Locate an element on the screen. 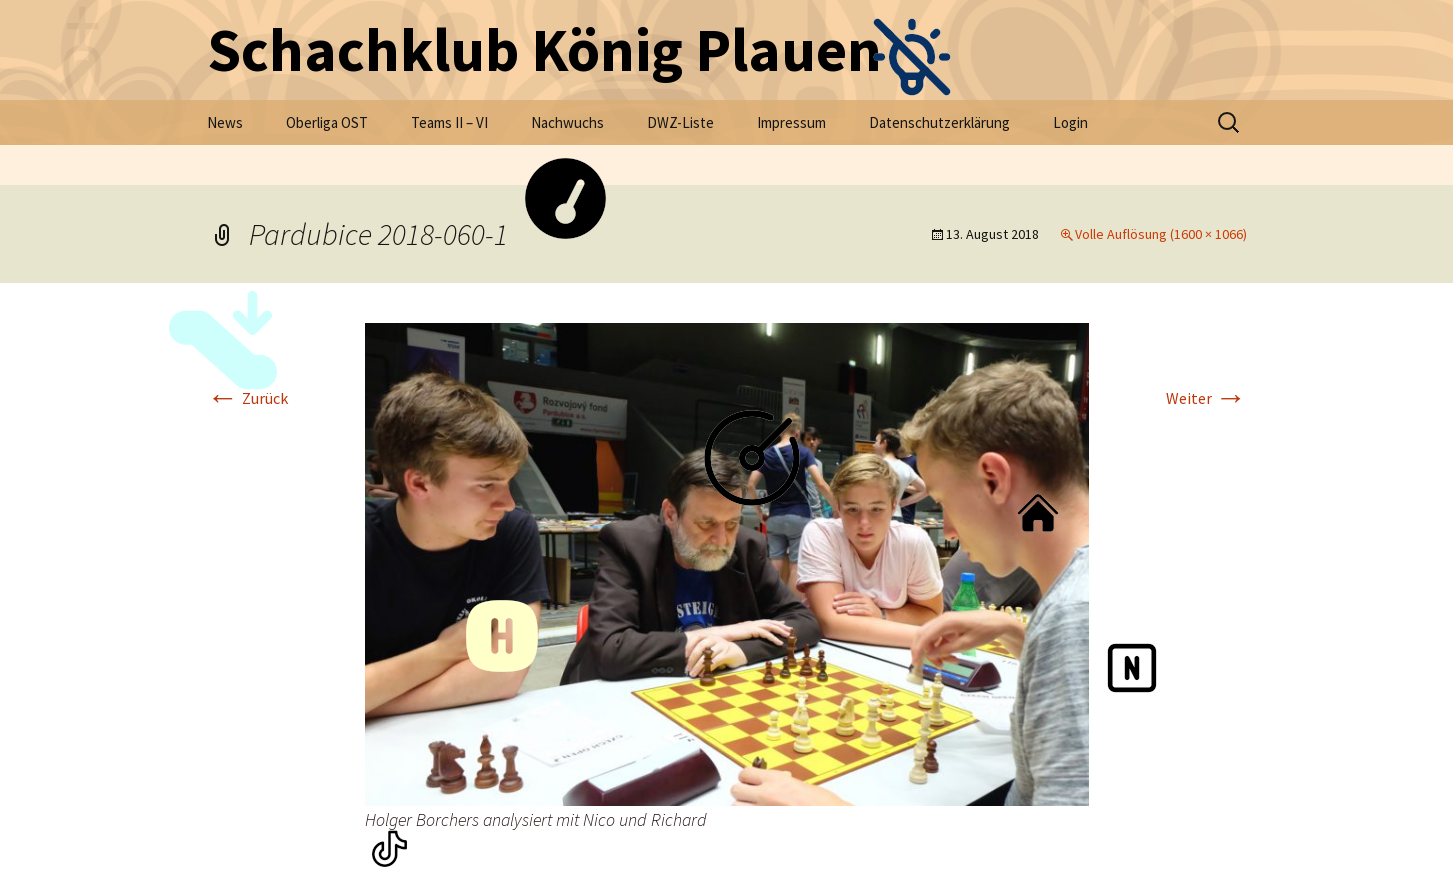 The image size is (1453, 873). disable light mode or brightness is located at coordinates (912, 57).